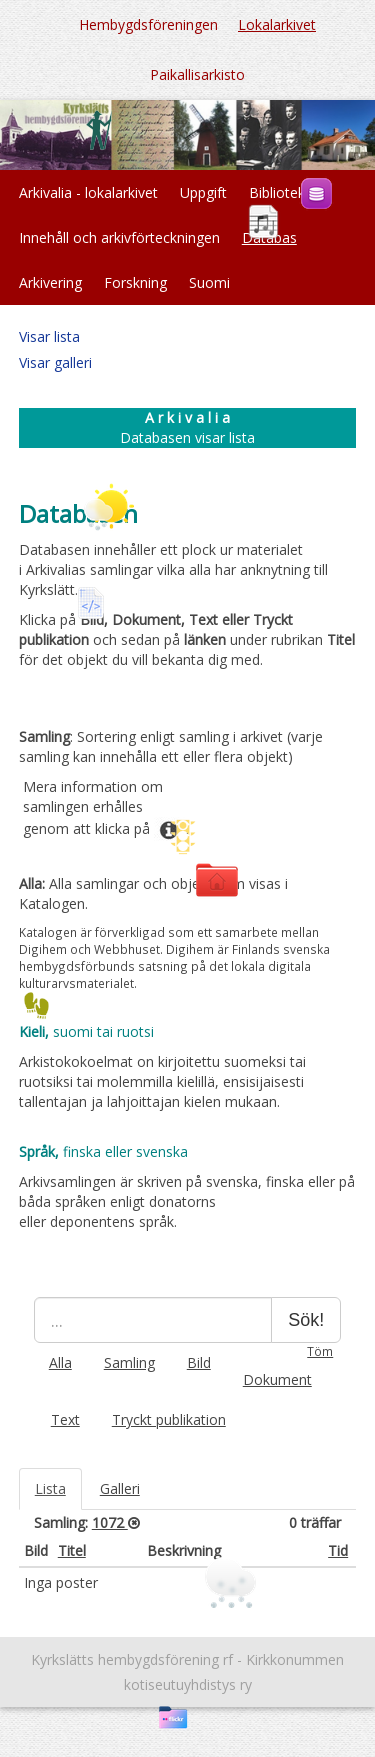 The height and width of the screenshot is (1757, 375). What do you see at coordinates (183, 837) in the screenshot?
I see `indicates a stopped or halted state` at bounding box center [183, 837].